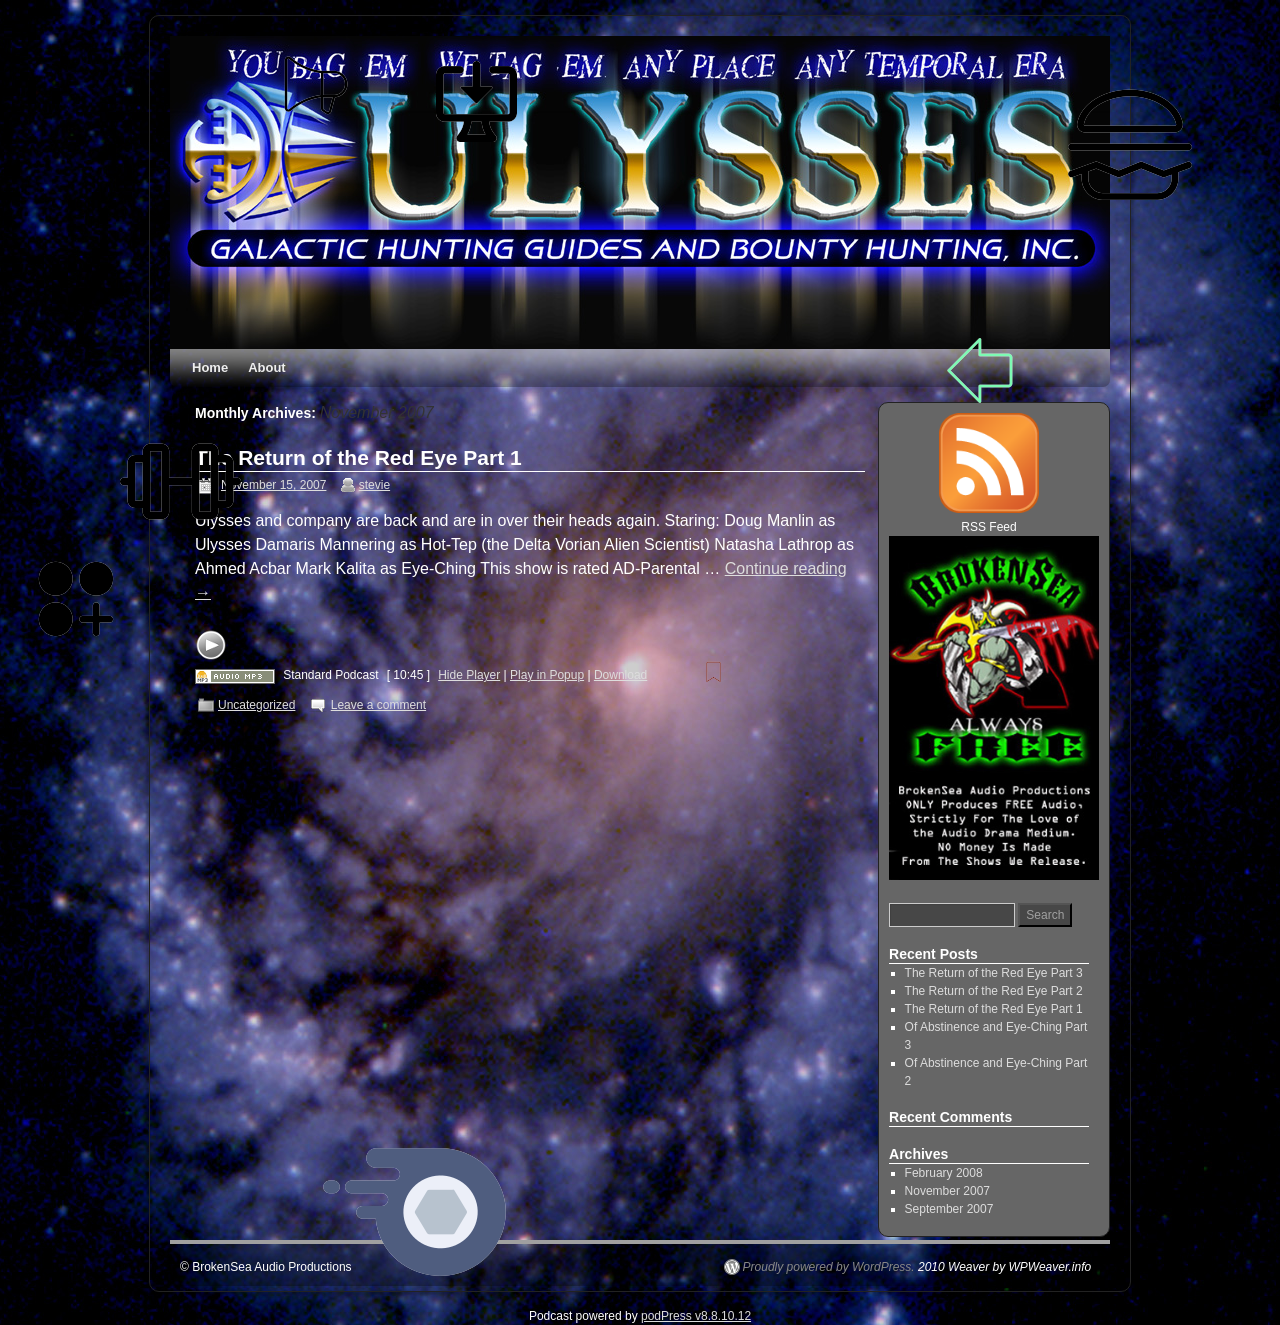 The width and height of the screenshot is (1280, 1325). Describe the element at coordinates (713, 671) in the screenshot. I see `save this item to bookmarks` at that location.